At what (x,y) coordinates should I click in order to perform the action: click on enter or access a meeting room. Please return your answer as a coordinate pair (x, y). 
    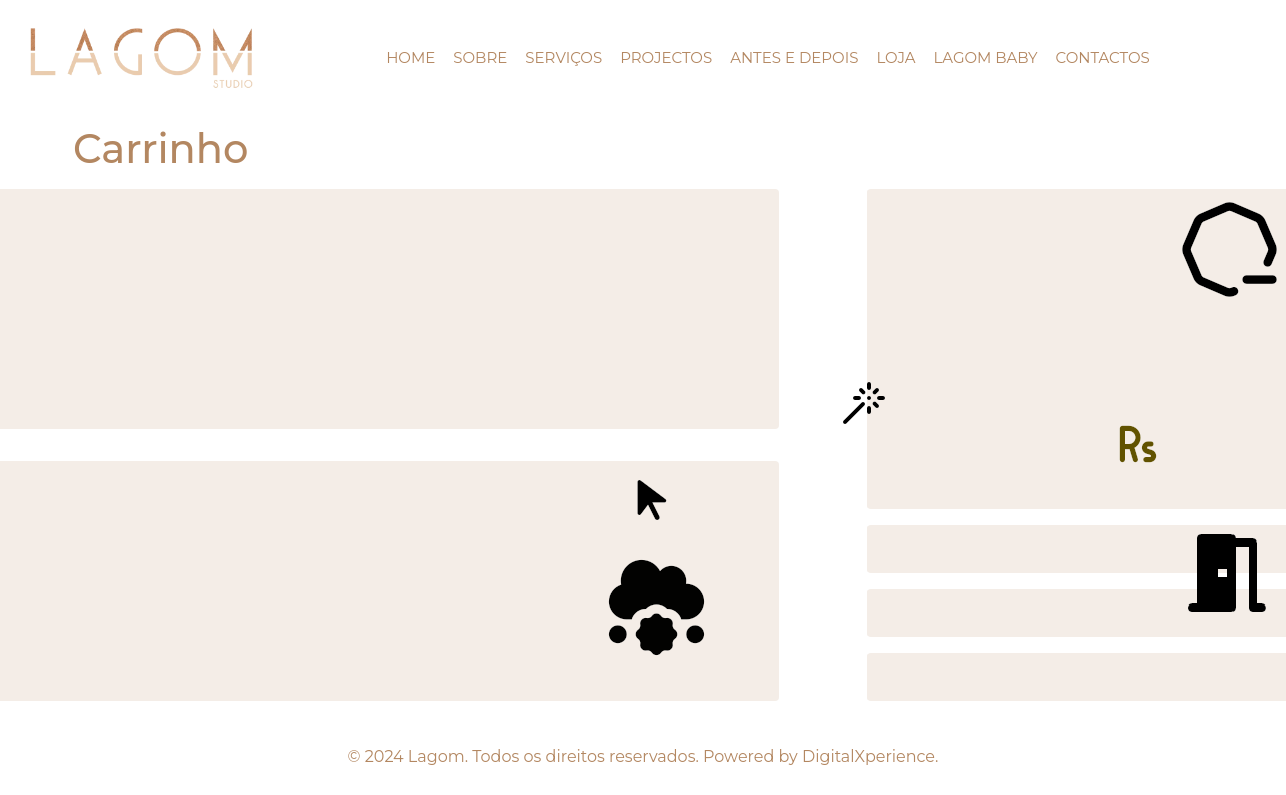
    Looking at the image, I should click on (1227, 573).